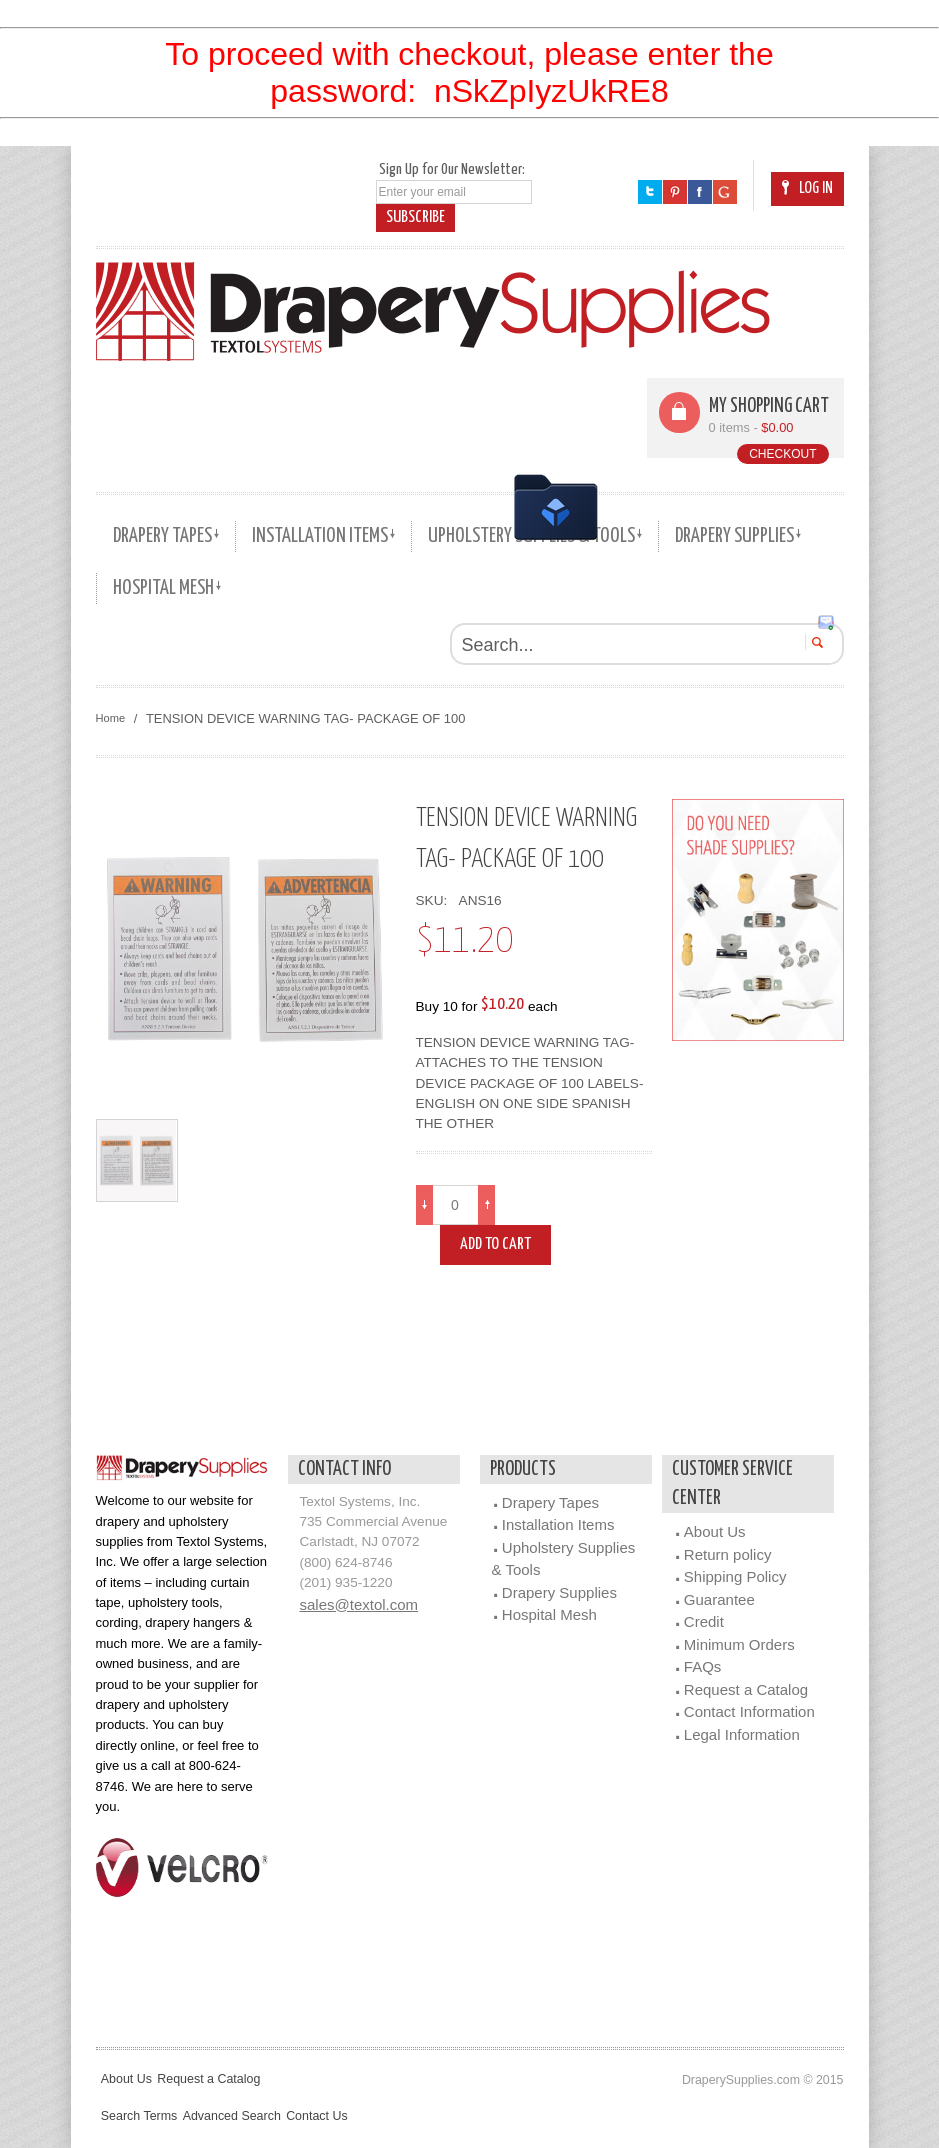 The height and width of the screenshot is (2148, 939). What do you see at coordinates (826, 622) in the screenshot?
I see `compose a new email message` at bounding box center [826, 622].